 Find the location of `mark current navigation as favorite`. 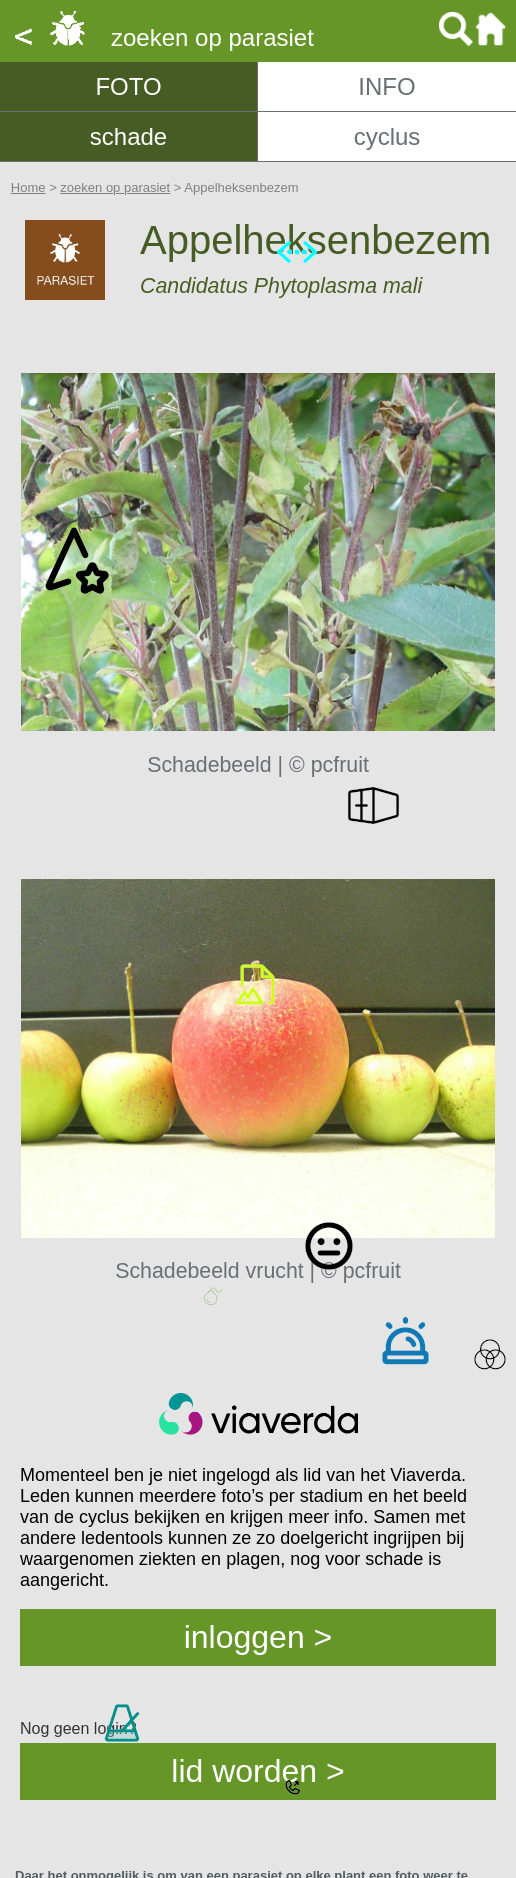

mark current navigation as favorite is located at coordinates (74, 559).